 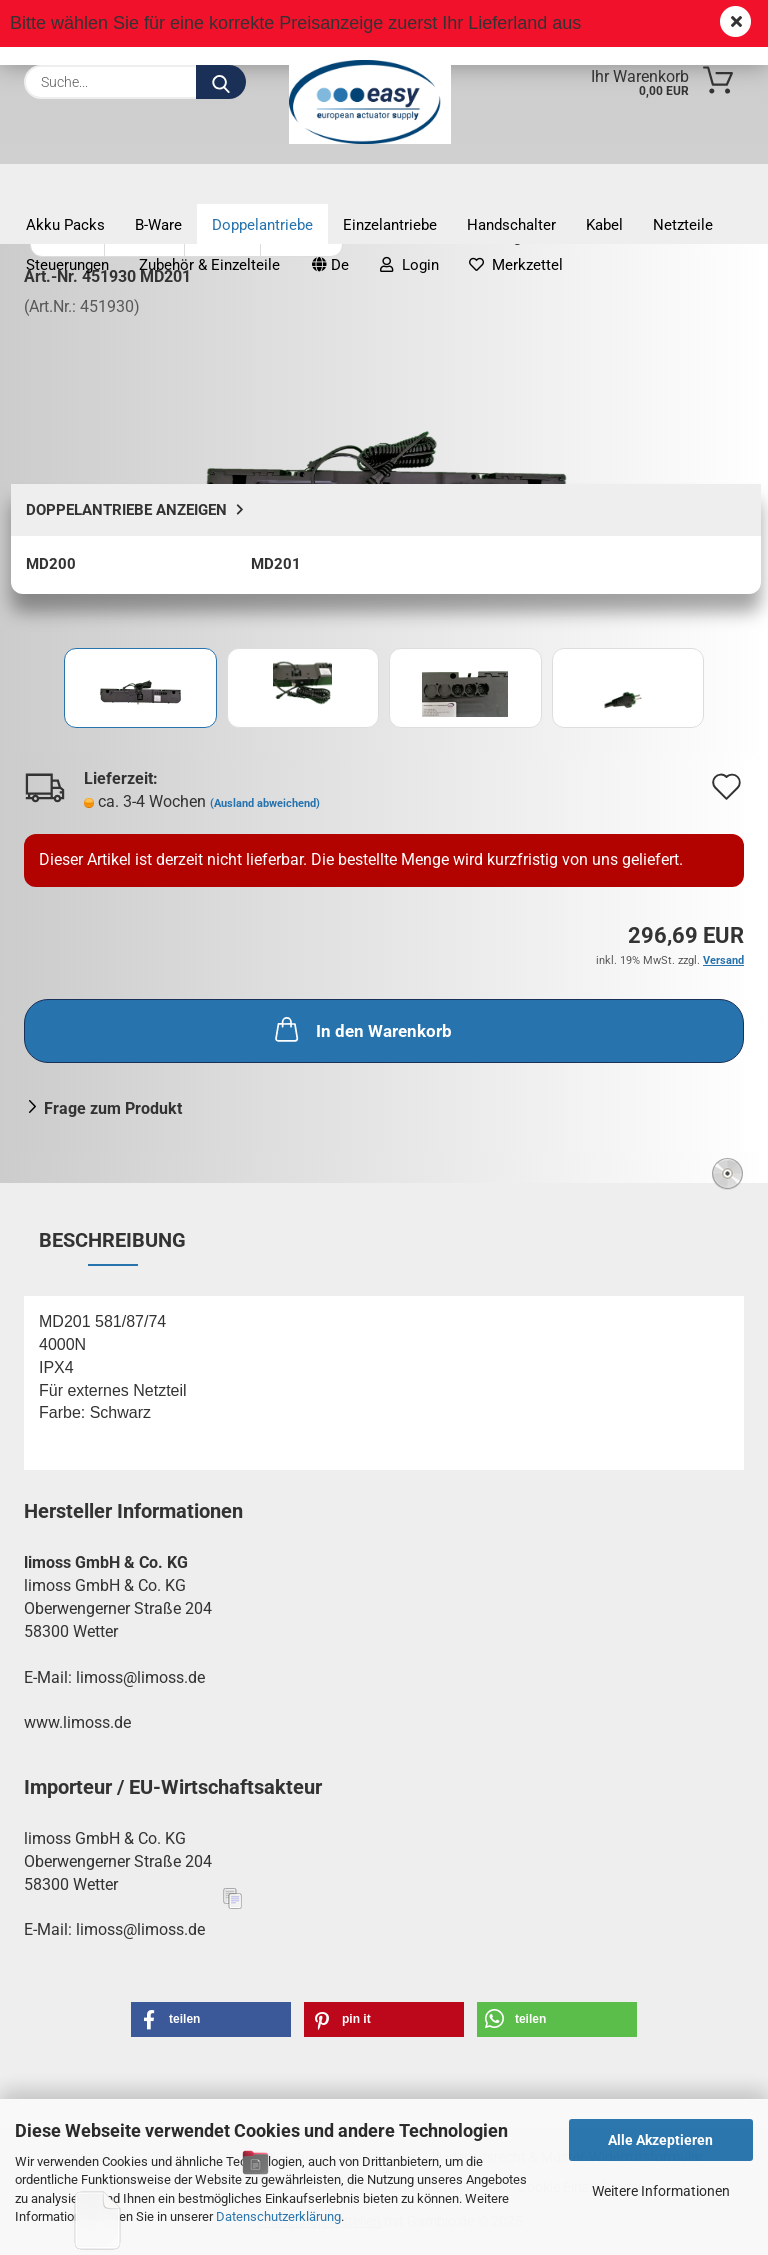 What do you see at coordinates (232, 1898) in the screenshot?
I see `copy selected content to clipboard` at bounding box center [232, 1898].